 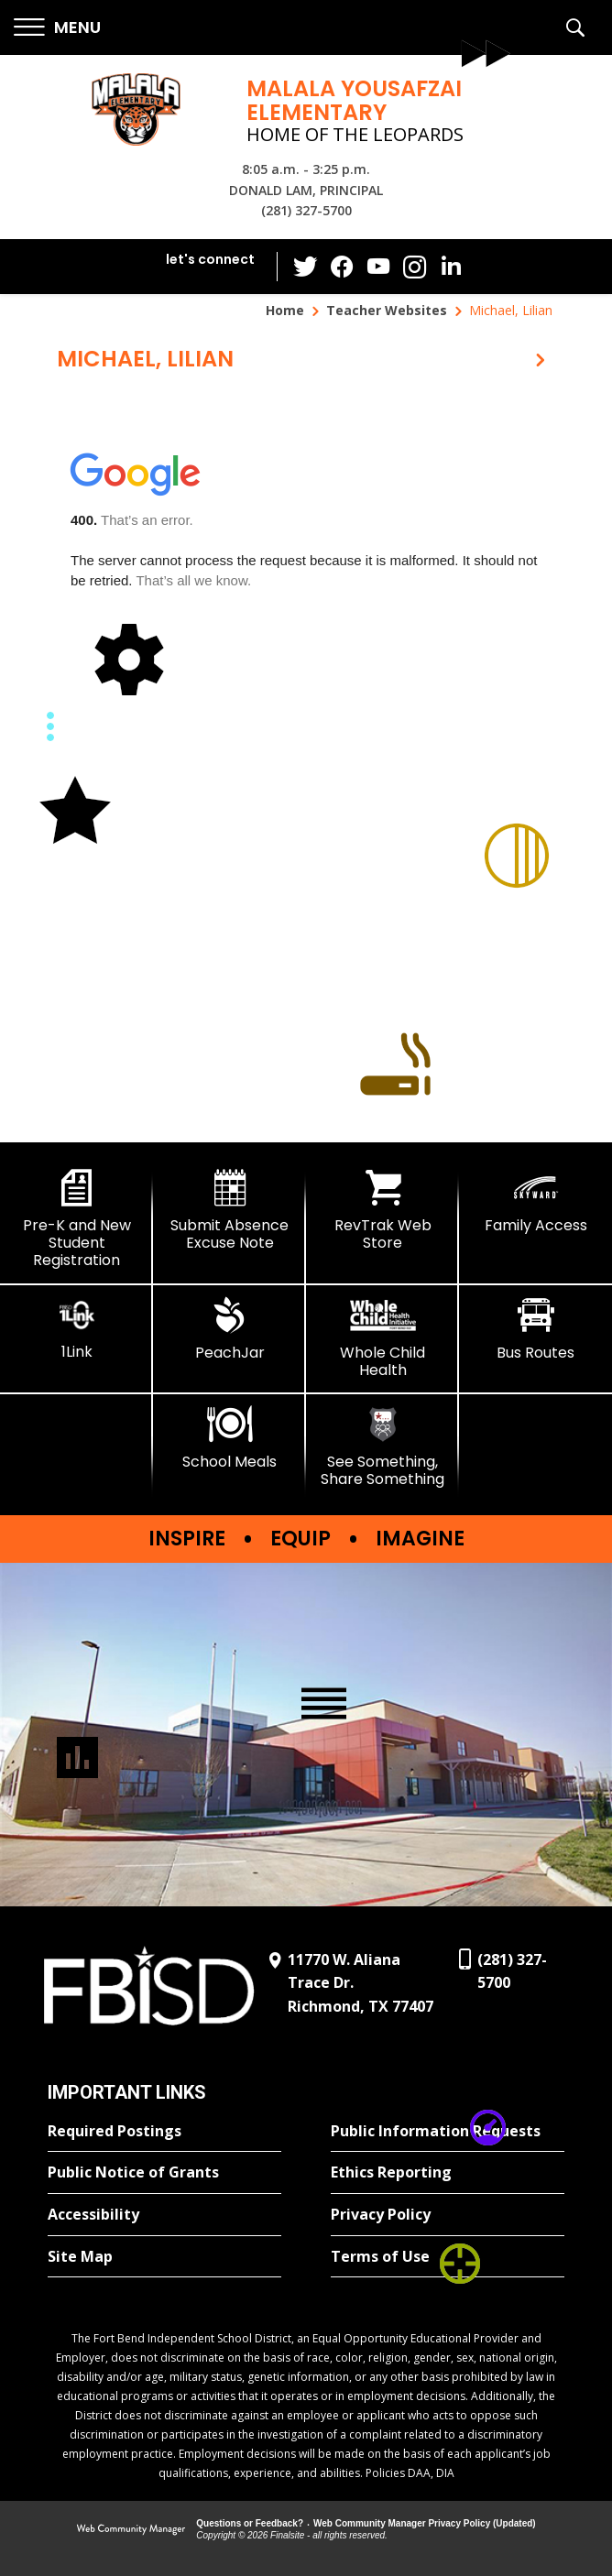 I want to click on adjust display contrast settings, so click(x=517, y=856).